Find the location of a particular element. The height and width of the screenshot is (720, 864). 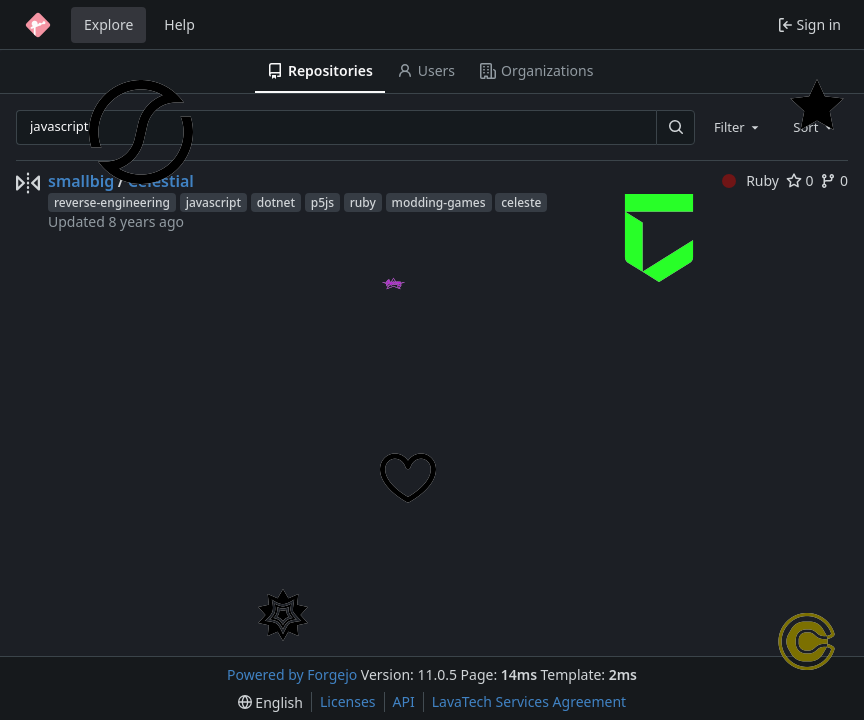

add to favorites is located at coordinates (817, 106).